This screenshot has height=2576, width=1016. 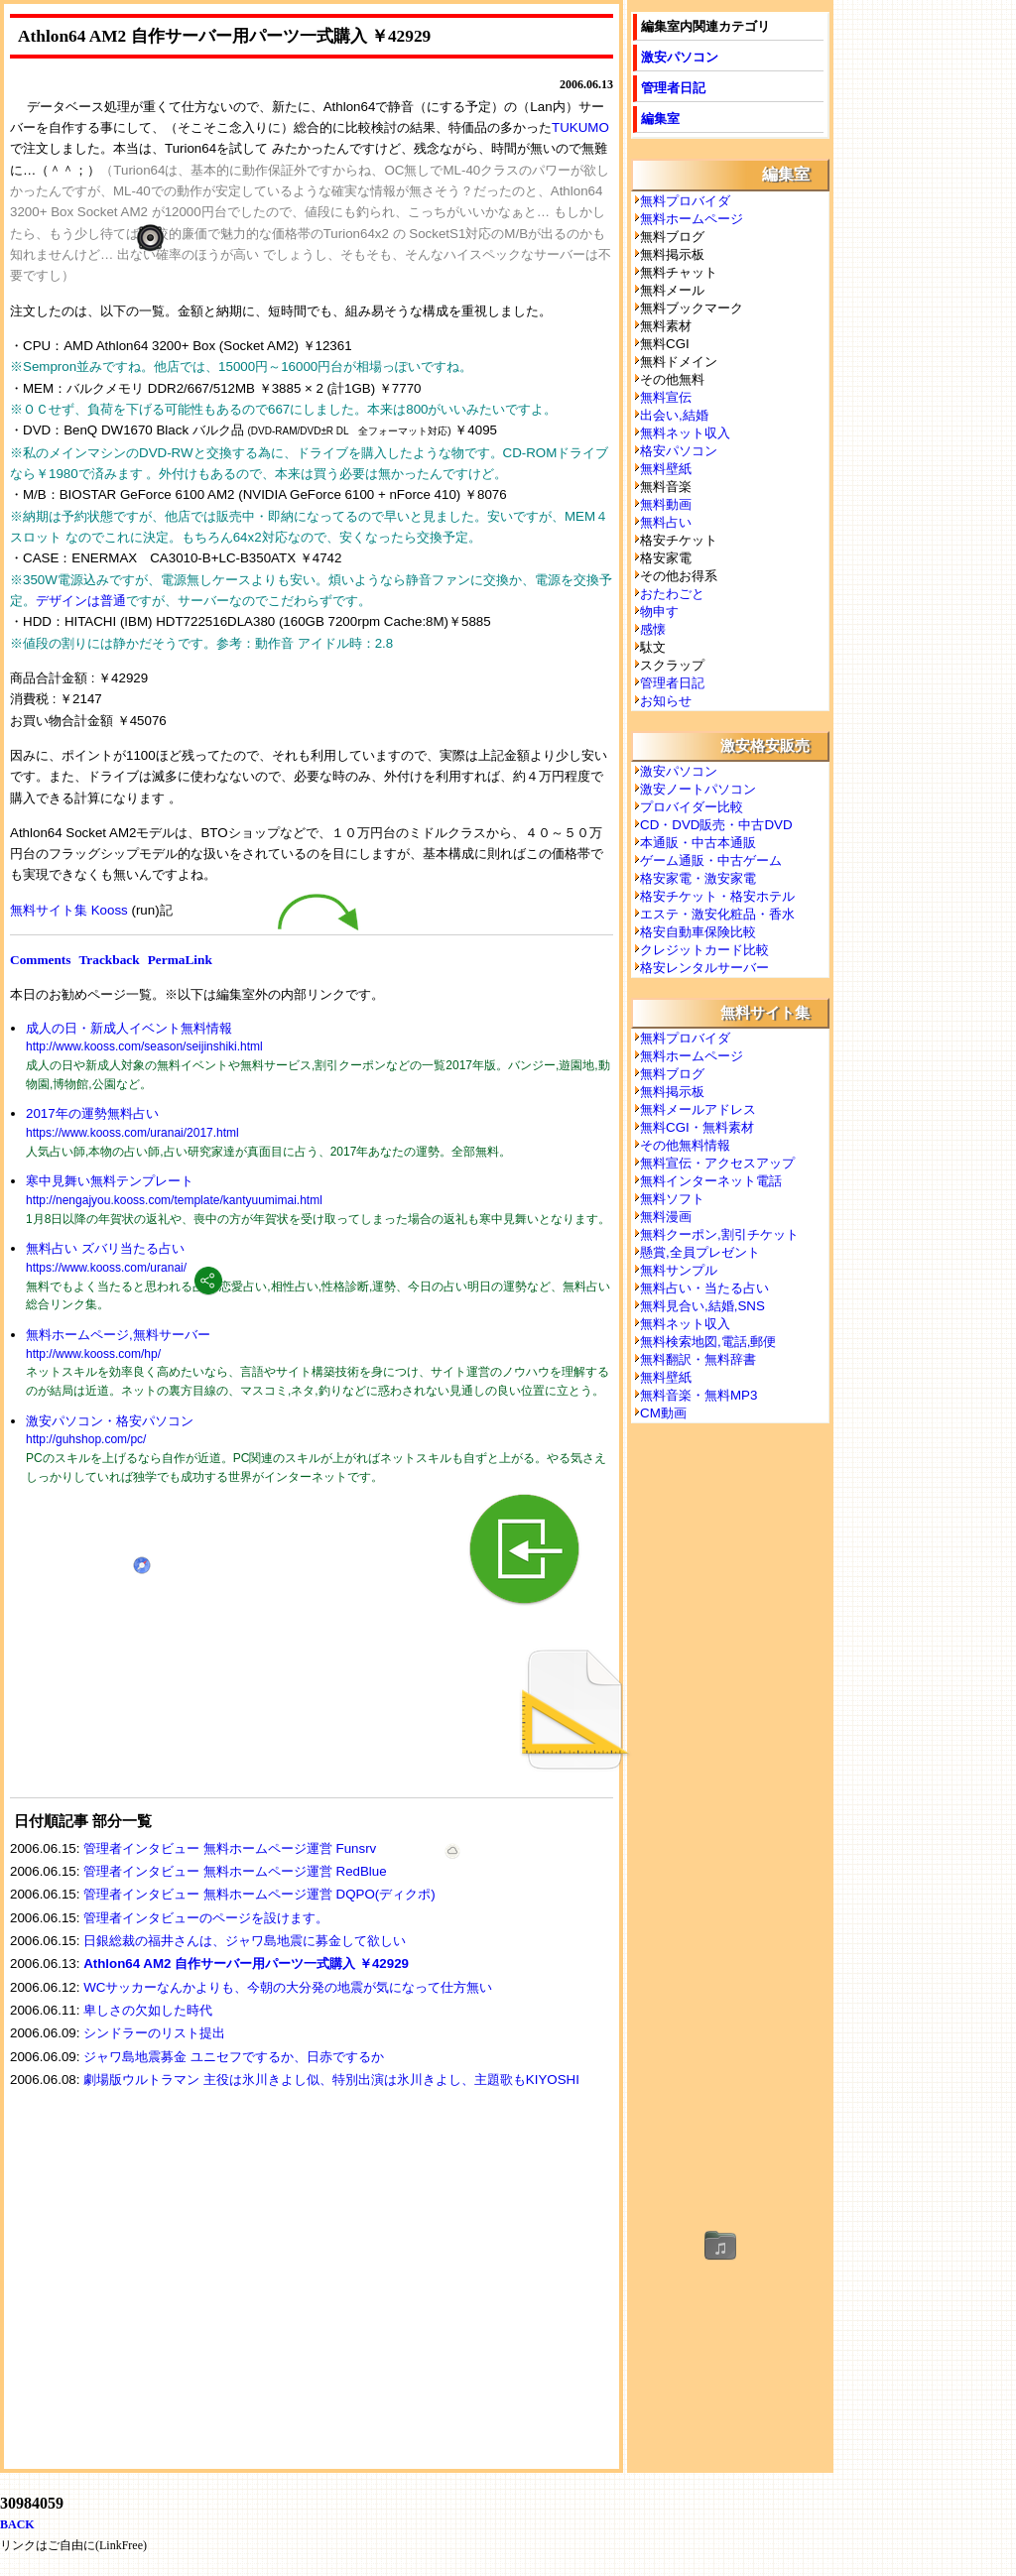 What do you see at coordinates (452, 1851) in the screenshot?
I see `indicates file is synced with Dropbox cloud storage` at bounding box center [452, 1851].